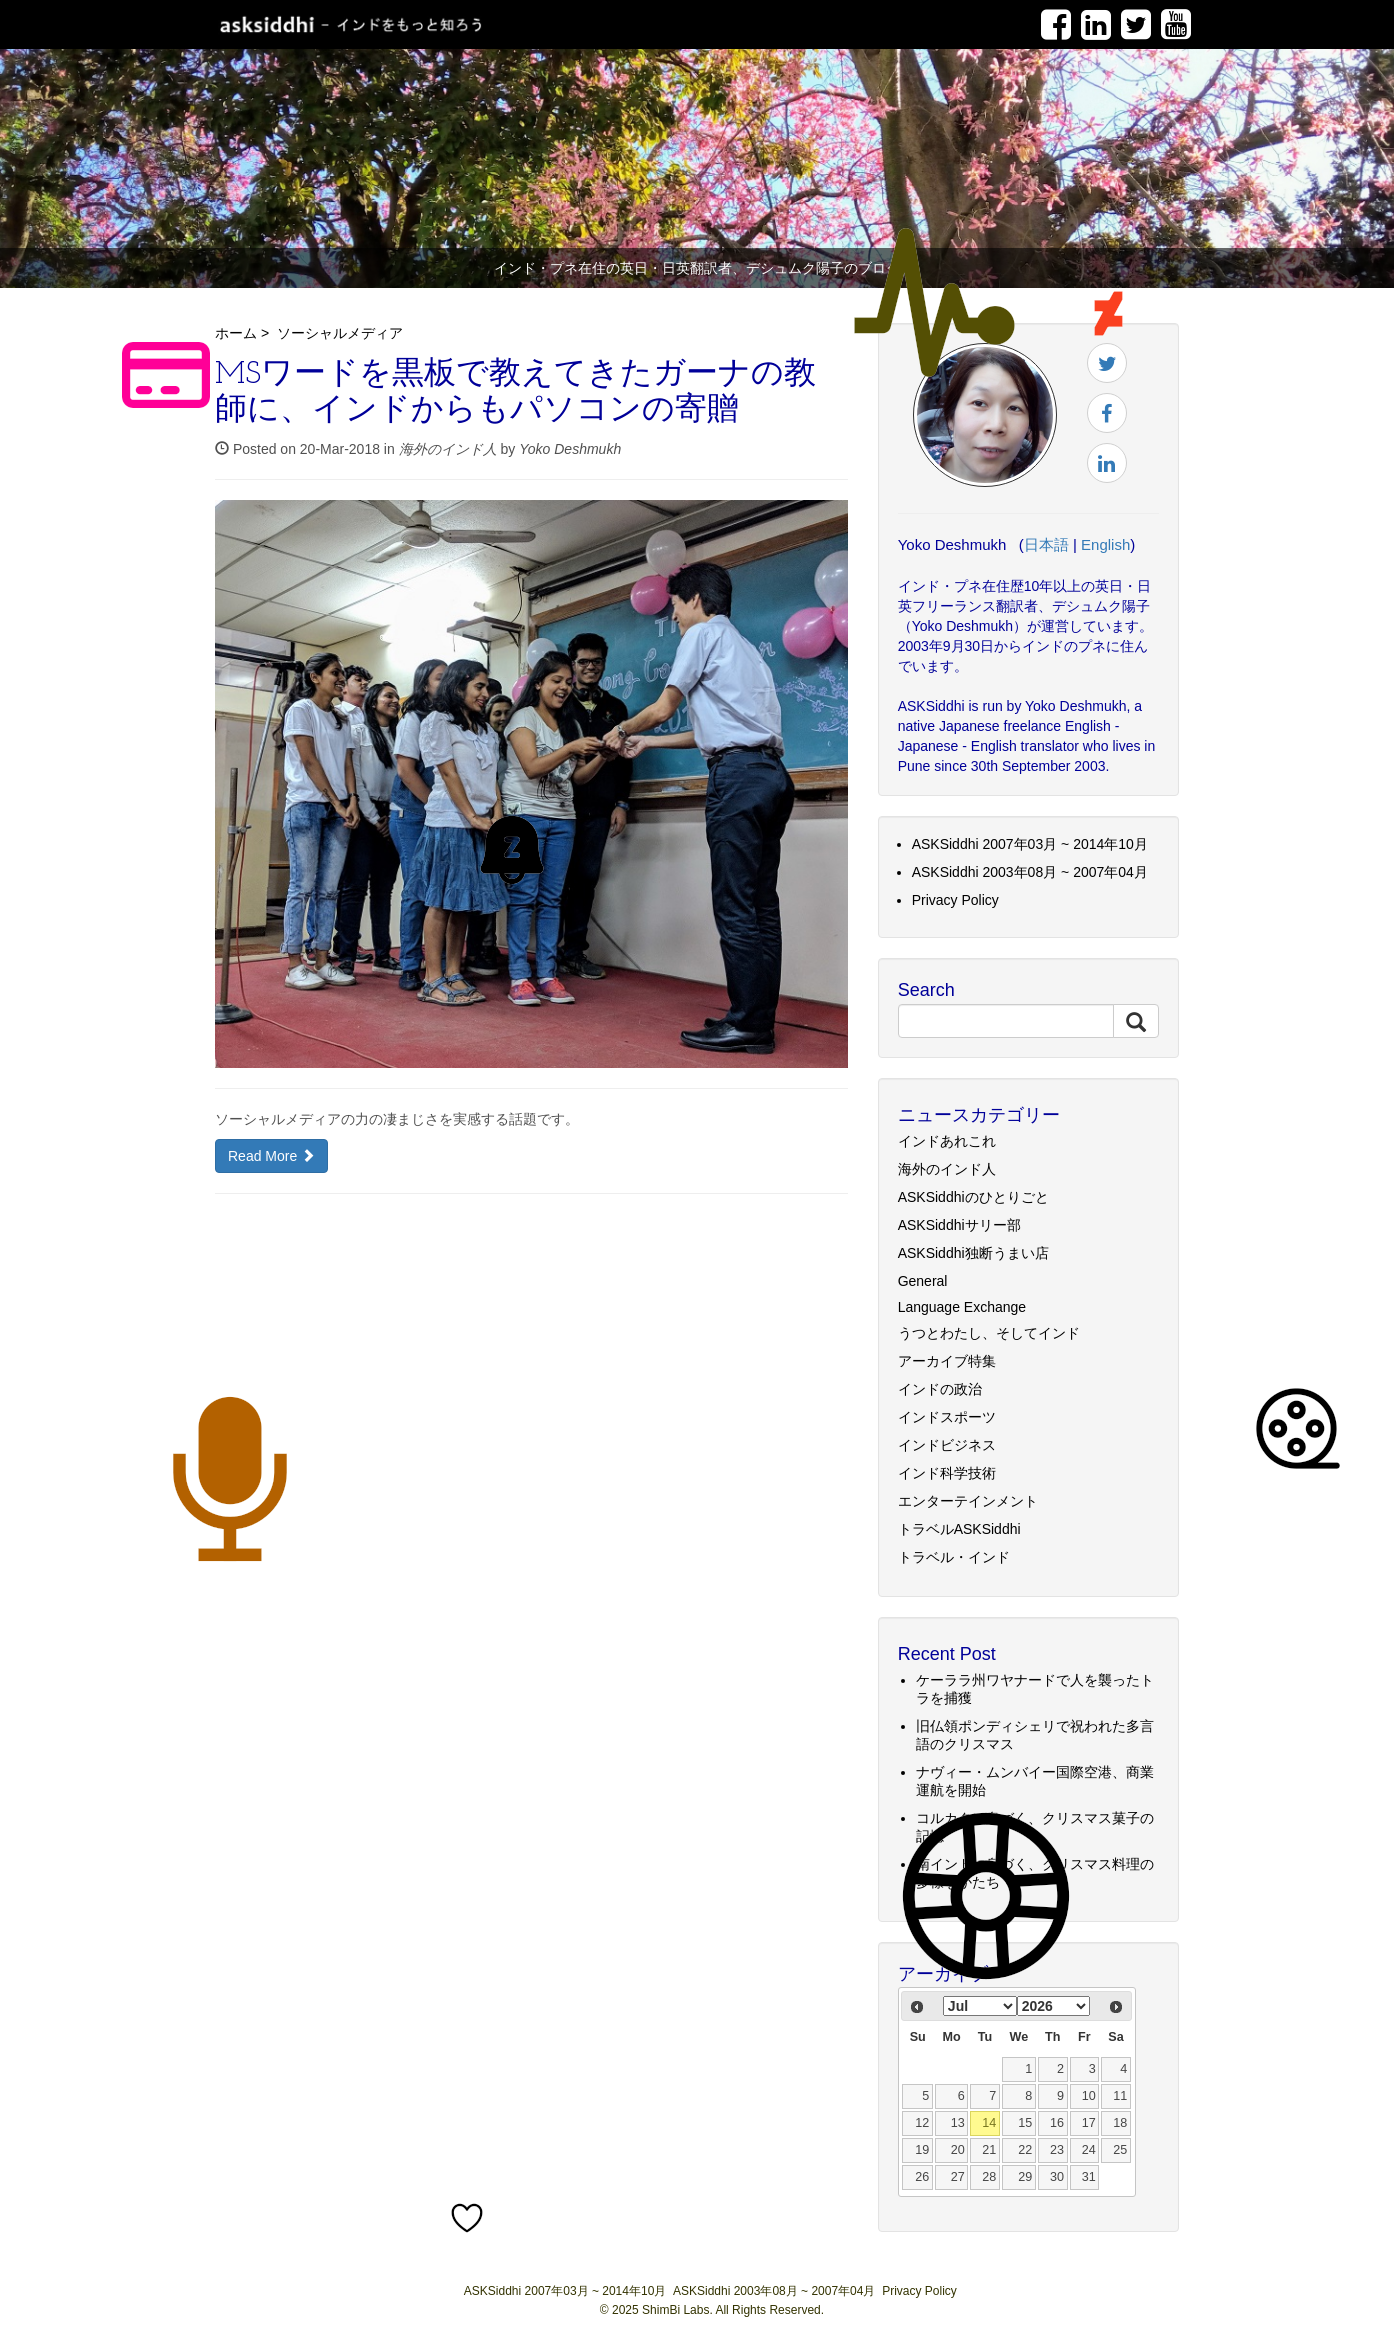  Describe the element at coordinates (934, 302) in the screenshot. I see `view activity or health metrics` at that location.